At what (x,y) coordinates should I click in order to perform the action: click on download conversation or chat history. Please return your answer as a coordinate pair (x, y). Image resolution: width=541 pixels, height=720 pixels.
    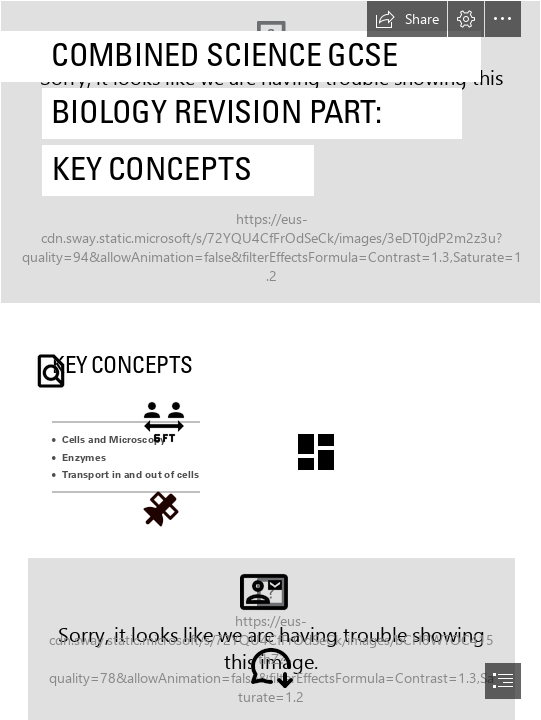
    Looking at the image, I should click on (271, 666).